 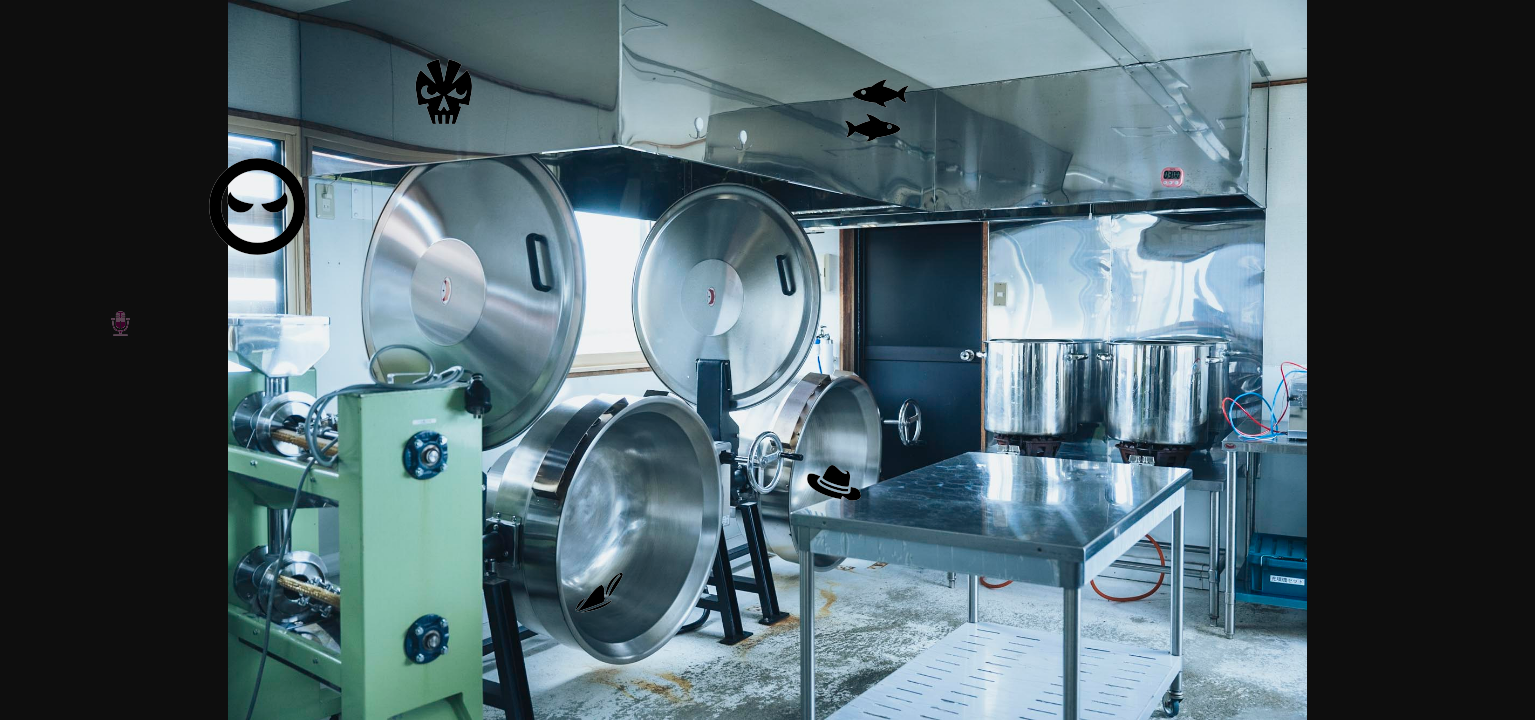 What do you see at coordinates (834, 483) in the screenshot?
I see `select a detective or spy character` at bounding box center [834, 483].